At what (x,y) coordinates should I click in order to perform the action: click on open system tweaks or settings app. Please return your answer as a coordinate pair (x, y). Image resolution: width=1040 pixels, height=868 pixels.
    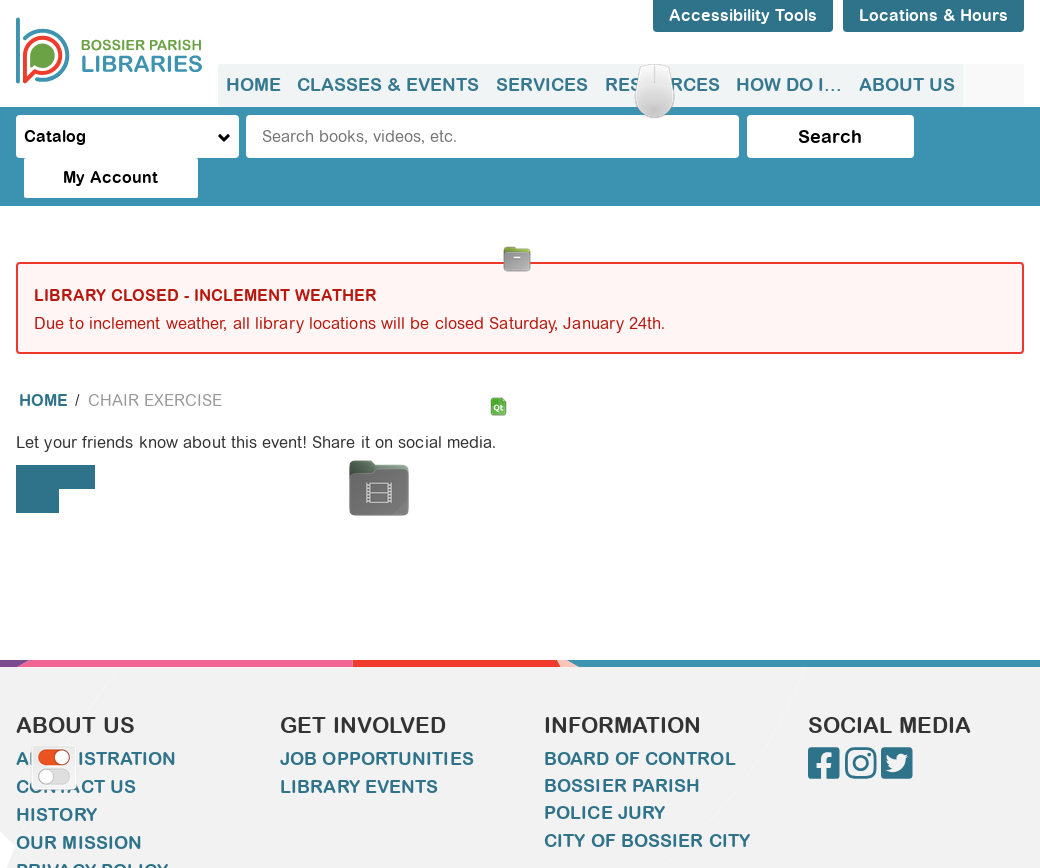
    Looking at the image, I should click on (54, 767).